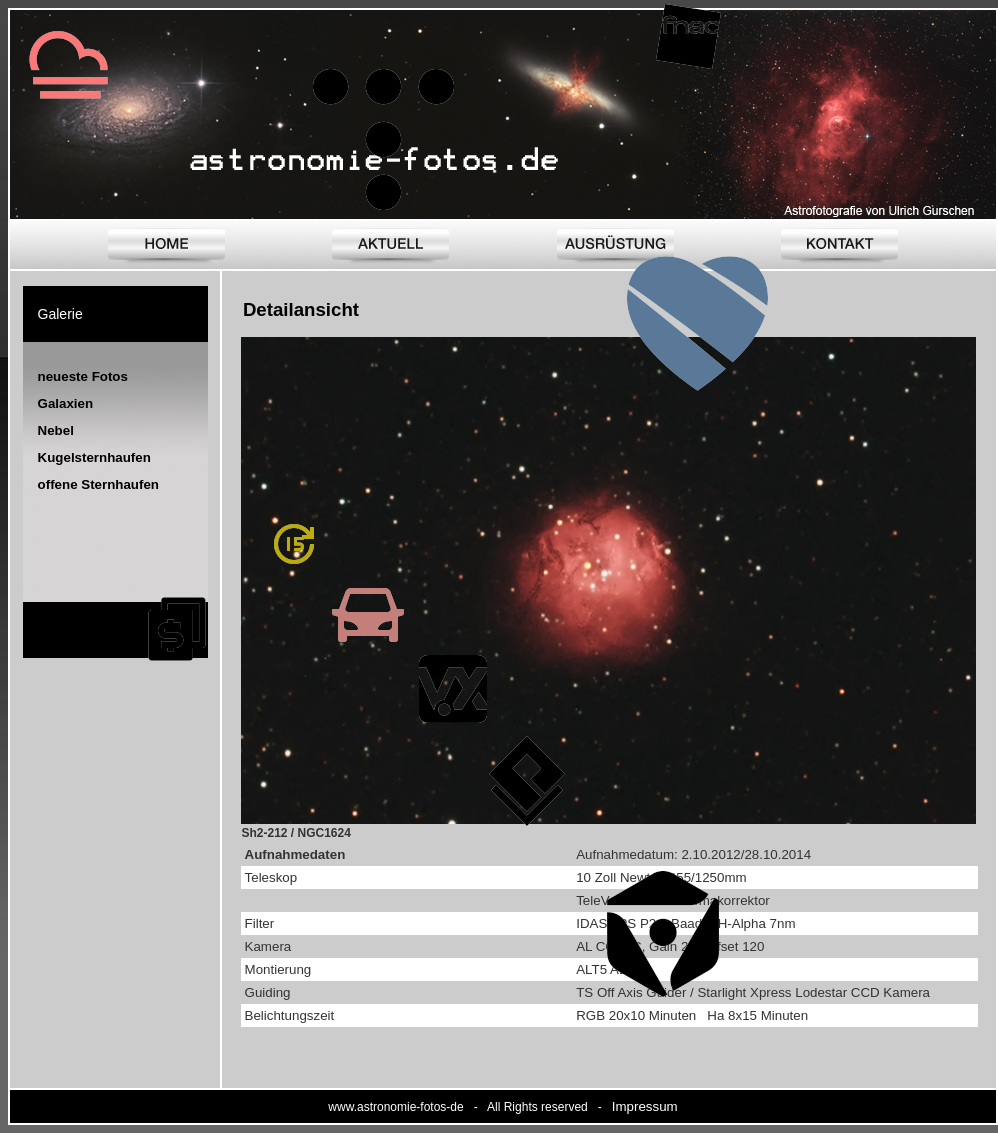  What do you see at coordinates (368, 612) in the screenshot?
I see `select car or driving mode for navigation` at bounding box center [368, 612].